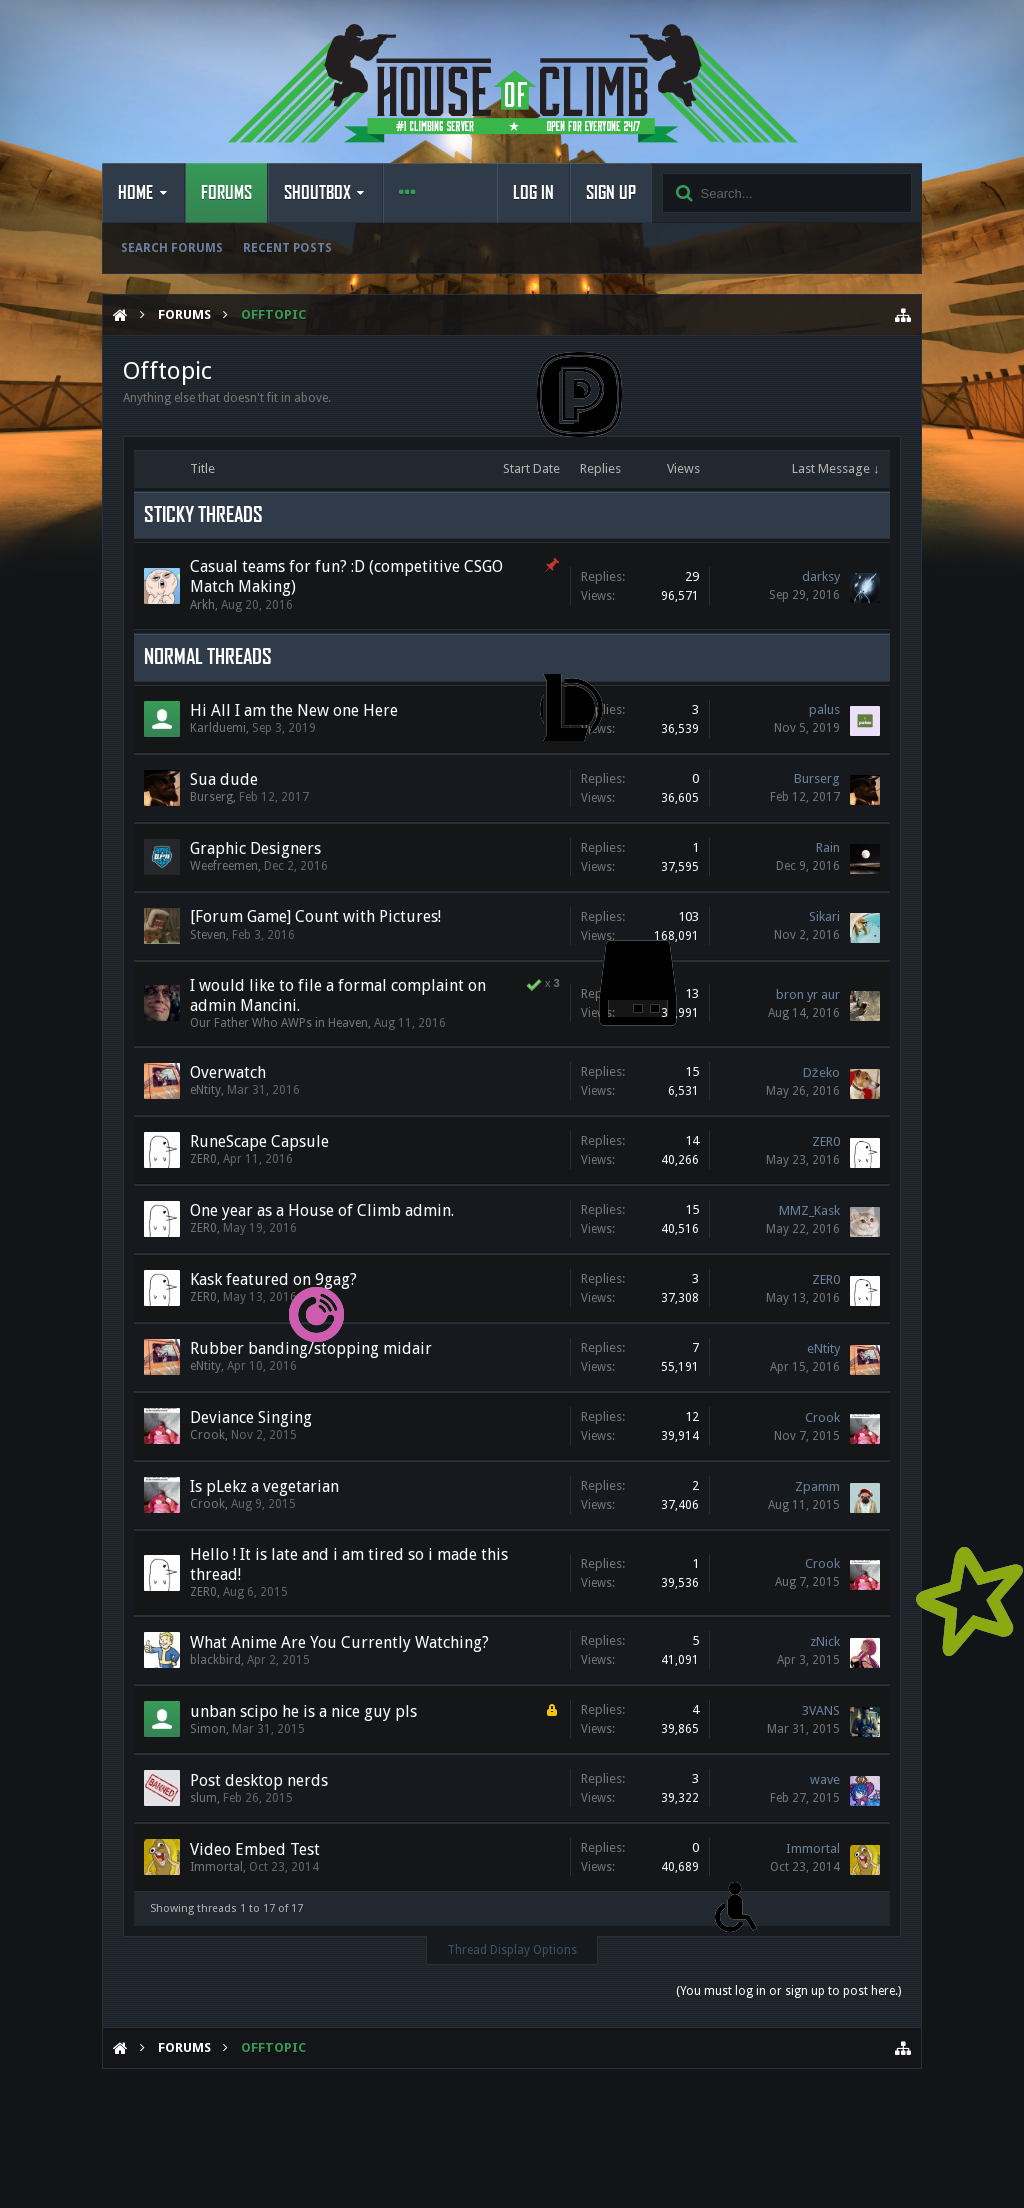  Describe the element at coordinates (316, 1314) in the screenshot. I see `open the Player FM podcast app` at that location.